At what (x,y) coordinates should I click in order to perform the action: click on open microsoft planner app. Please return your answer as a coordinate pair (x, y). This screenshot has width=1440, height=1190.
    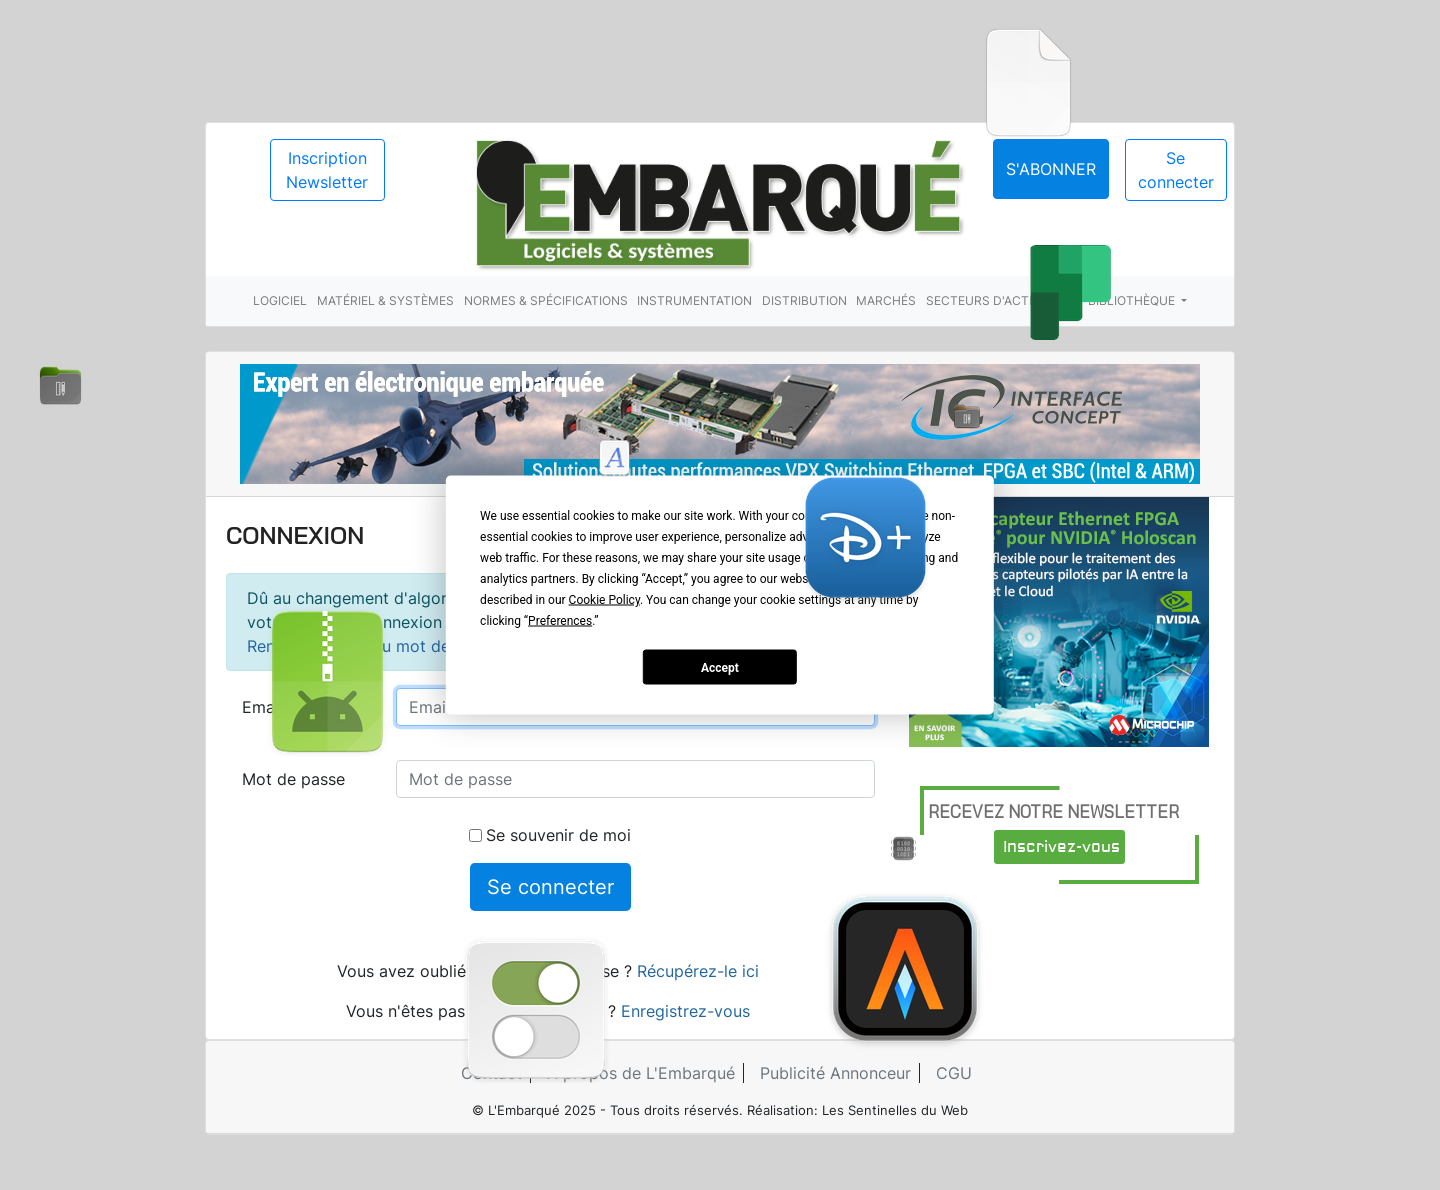
    Looking at the image, I should click on (1070, 292).